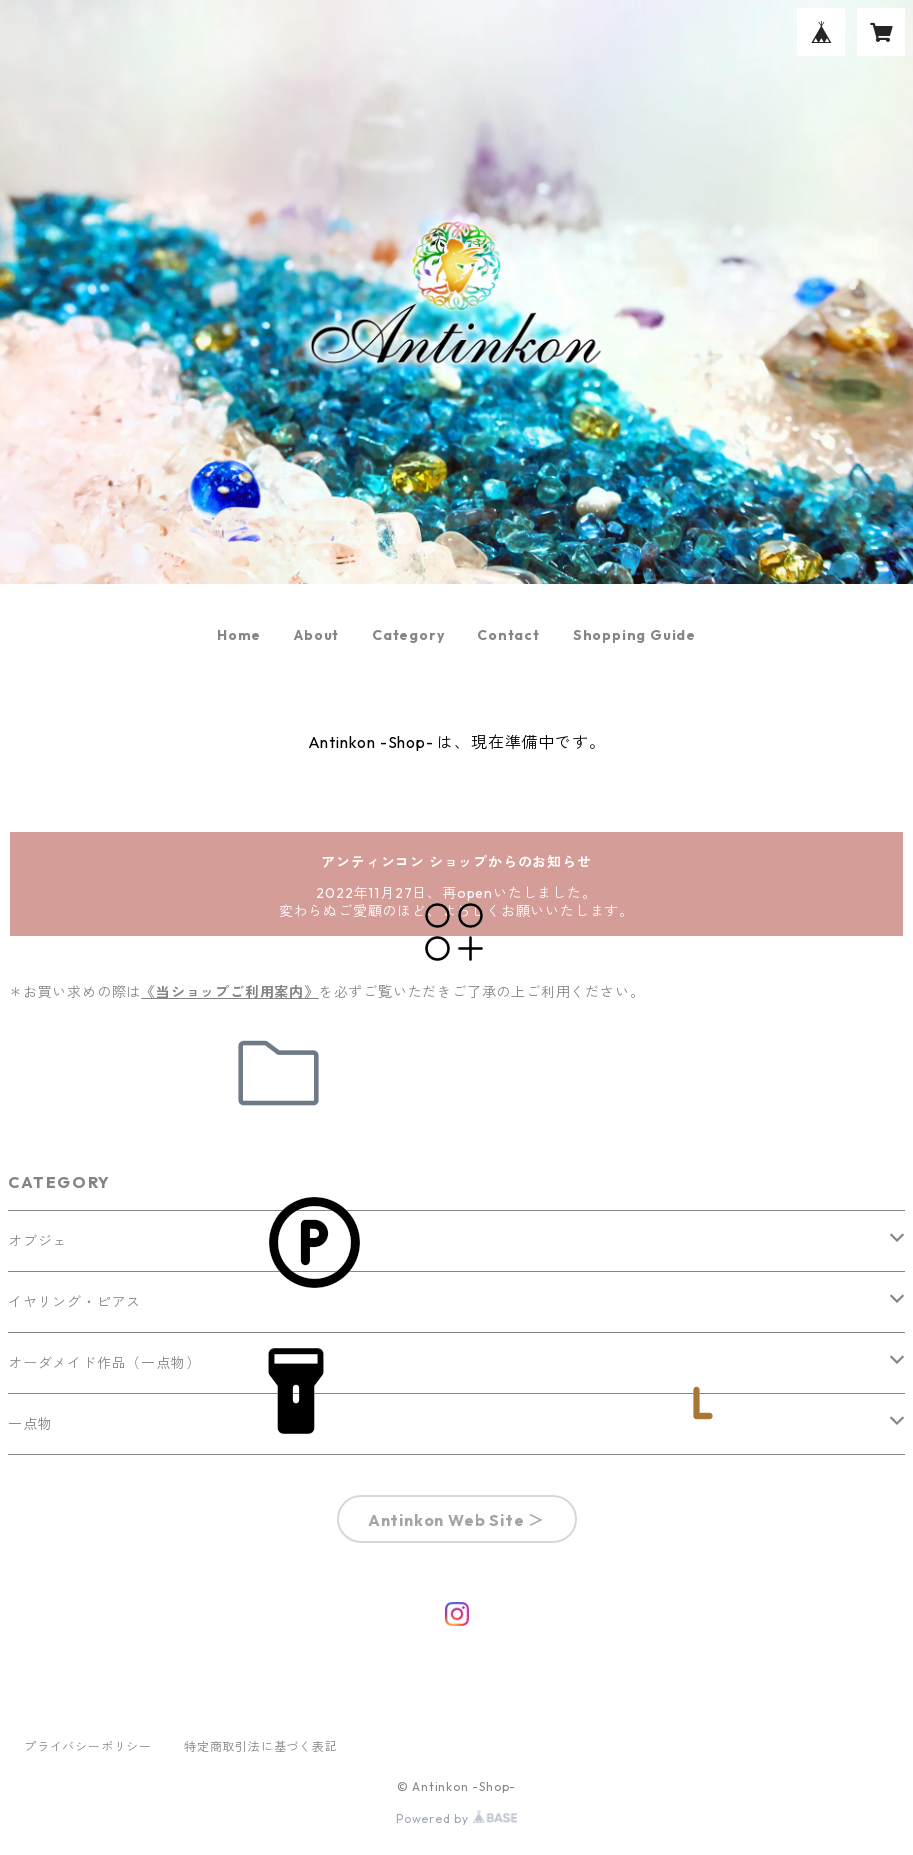 The image size is (913, 1855). Describe the element at coordinates (314, 1242) in the screenshot. I see `parking available or parking location` at that location.